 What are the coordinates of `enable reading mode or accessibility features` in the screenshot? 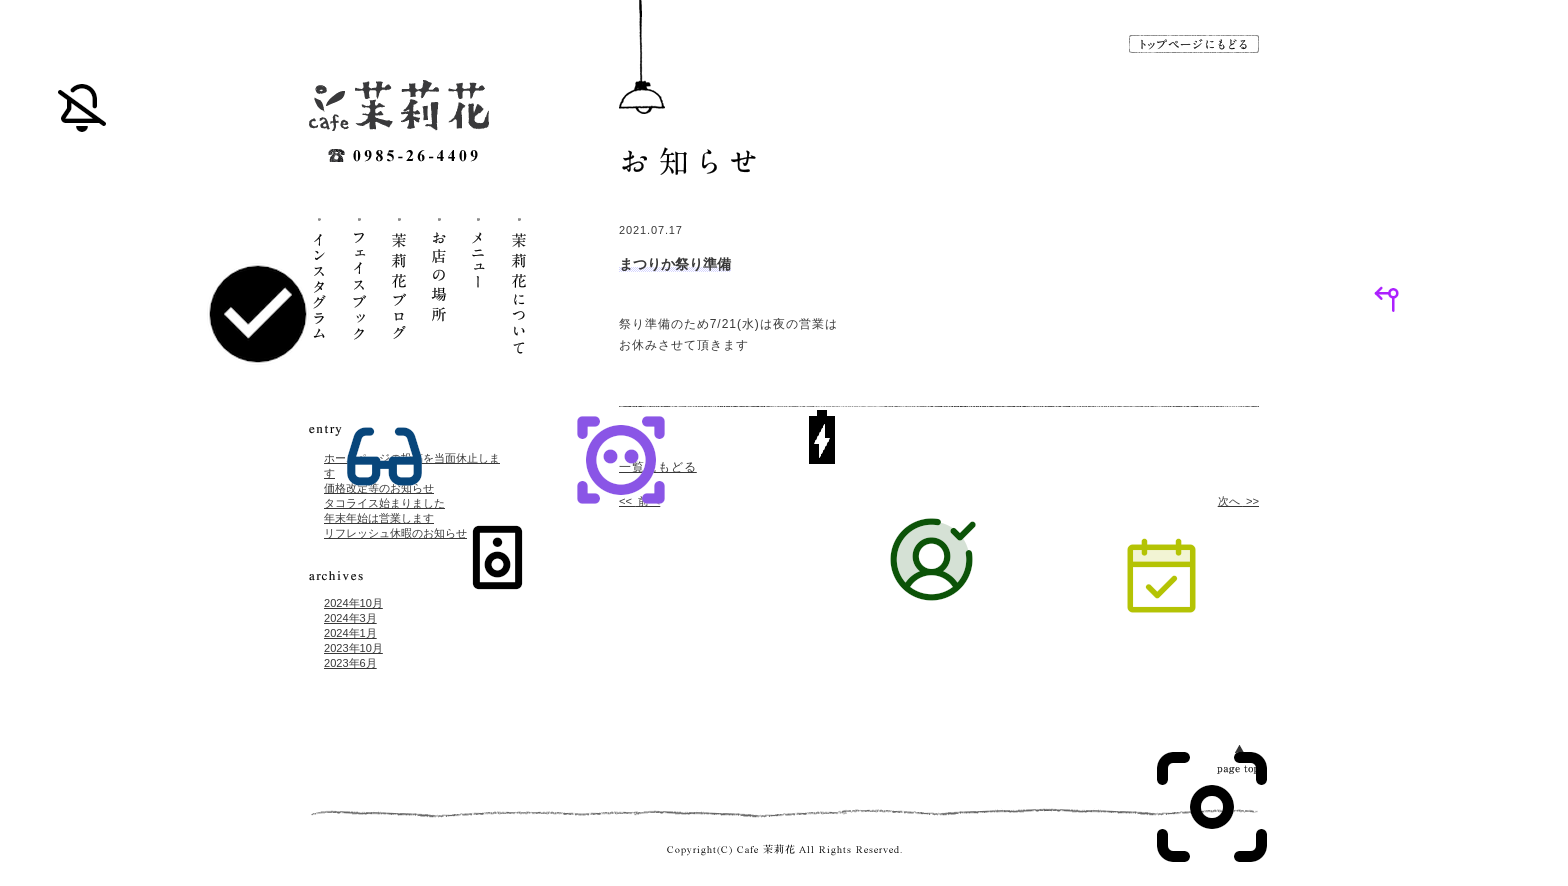 It's located at (384, 456).